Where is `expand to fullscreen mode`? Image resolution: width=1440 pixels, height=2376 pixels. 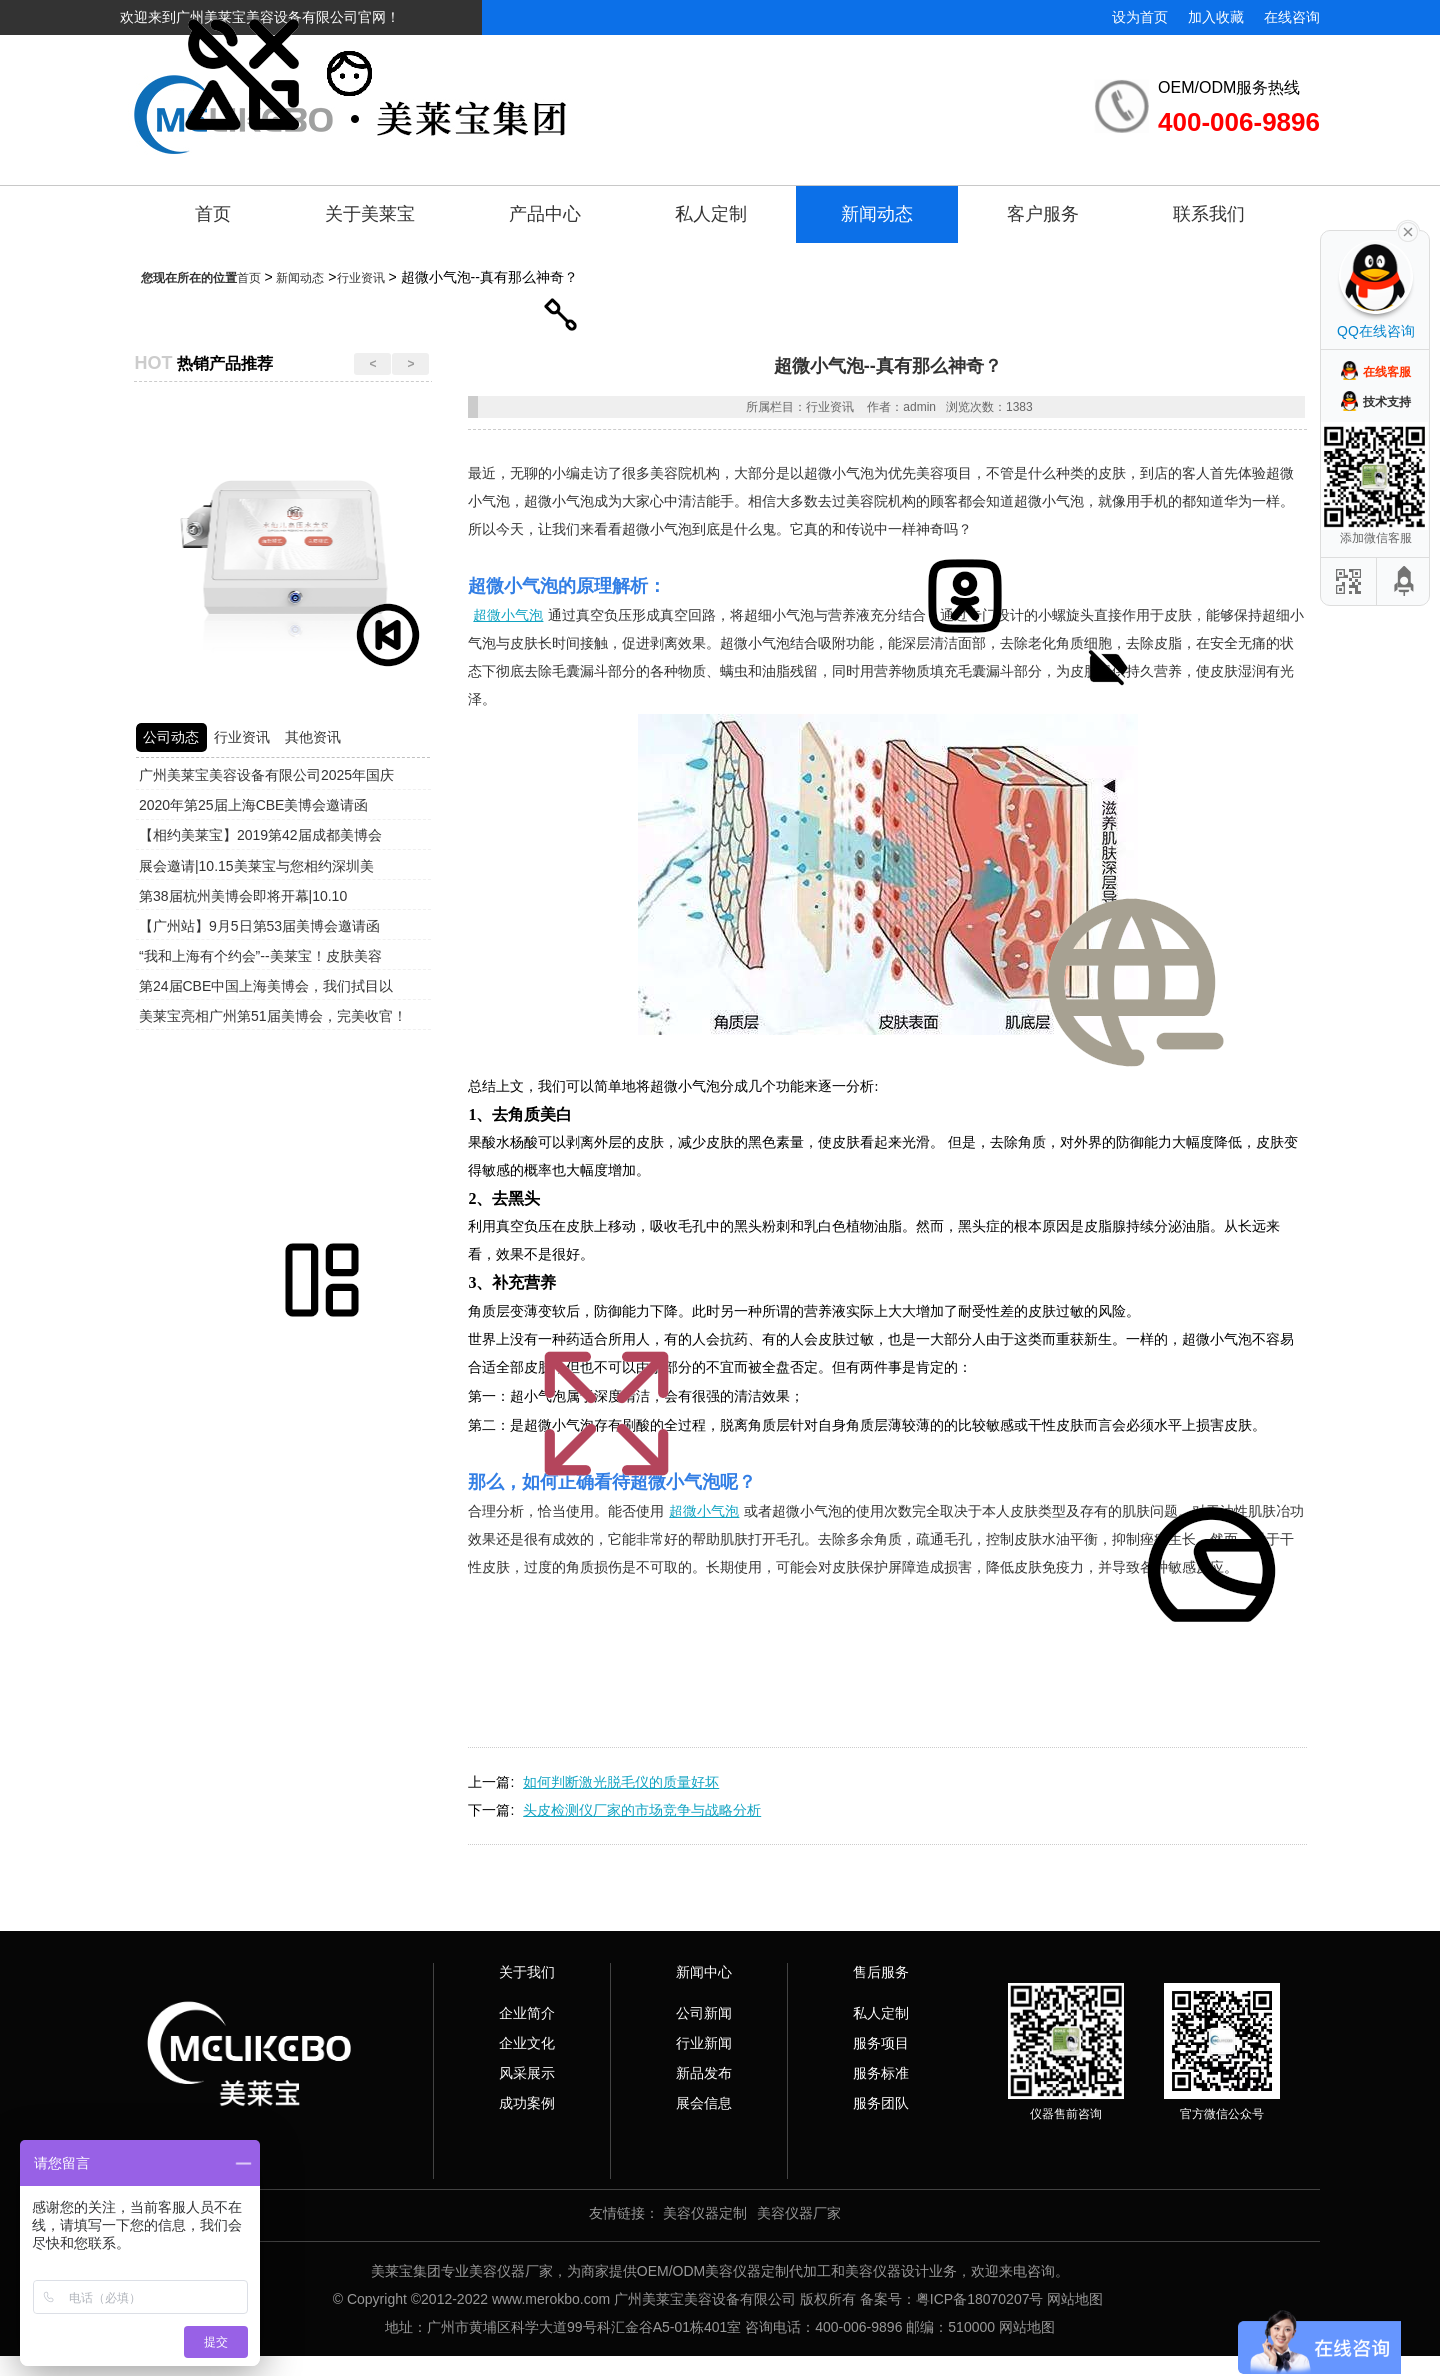
expand to fullscreen mode is located at coordinates (606, 1413).